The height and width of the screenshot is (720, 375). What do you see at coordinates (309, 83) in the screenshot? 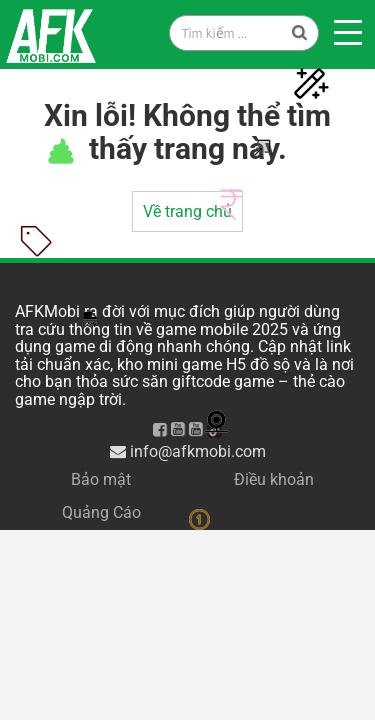
I see `apply auto-enhance or smart adjustments` at bounding box center [309, 83].